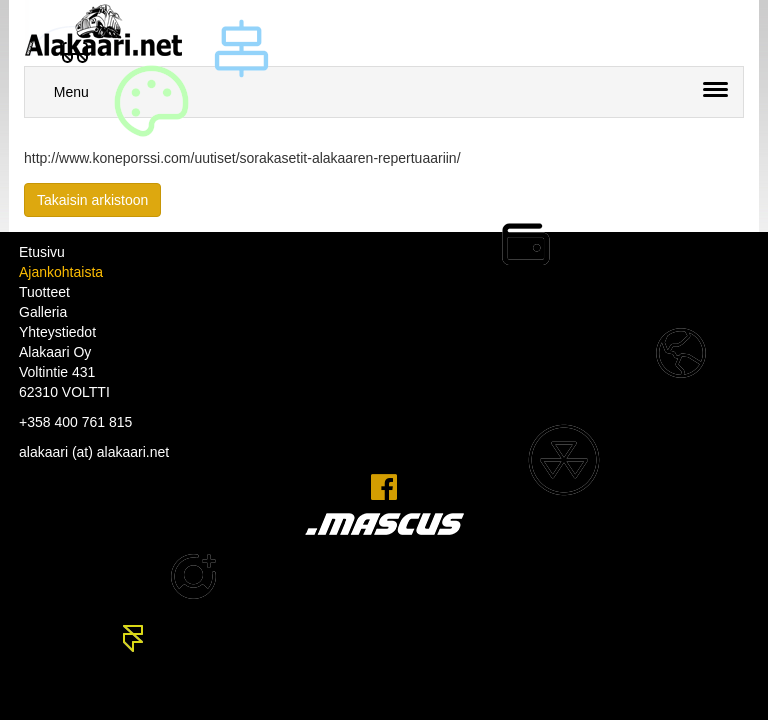  I want to click on access color or theme customization options, so click(151, 102).